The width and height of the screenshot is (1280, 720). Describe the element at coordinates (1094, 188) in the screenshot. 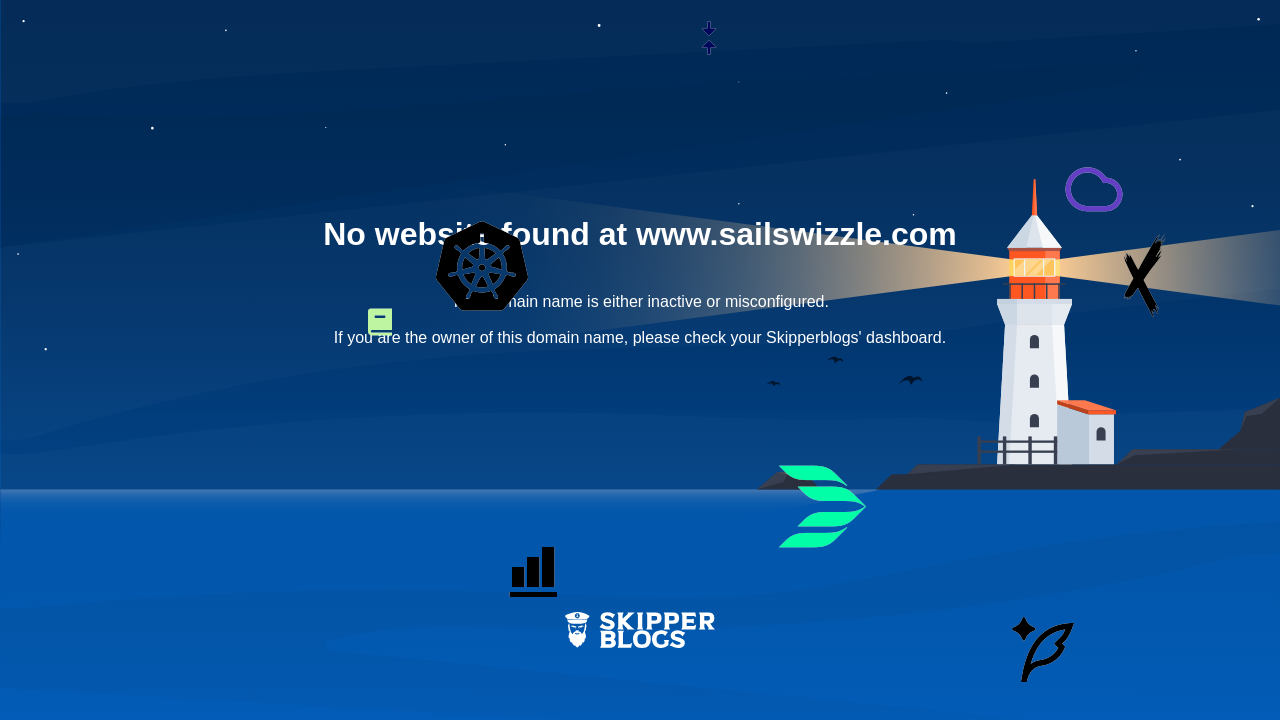

I see `indicates cloudy weather conditions` at that location.